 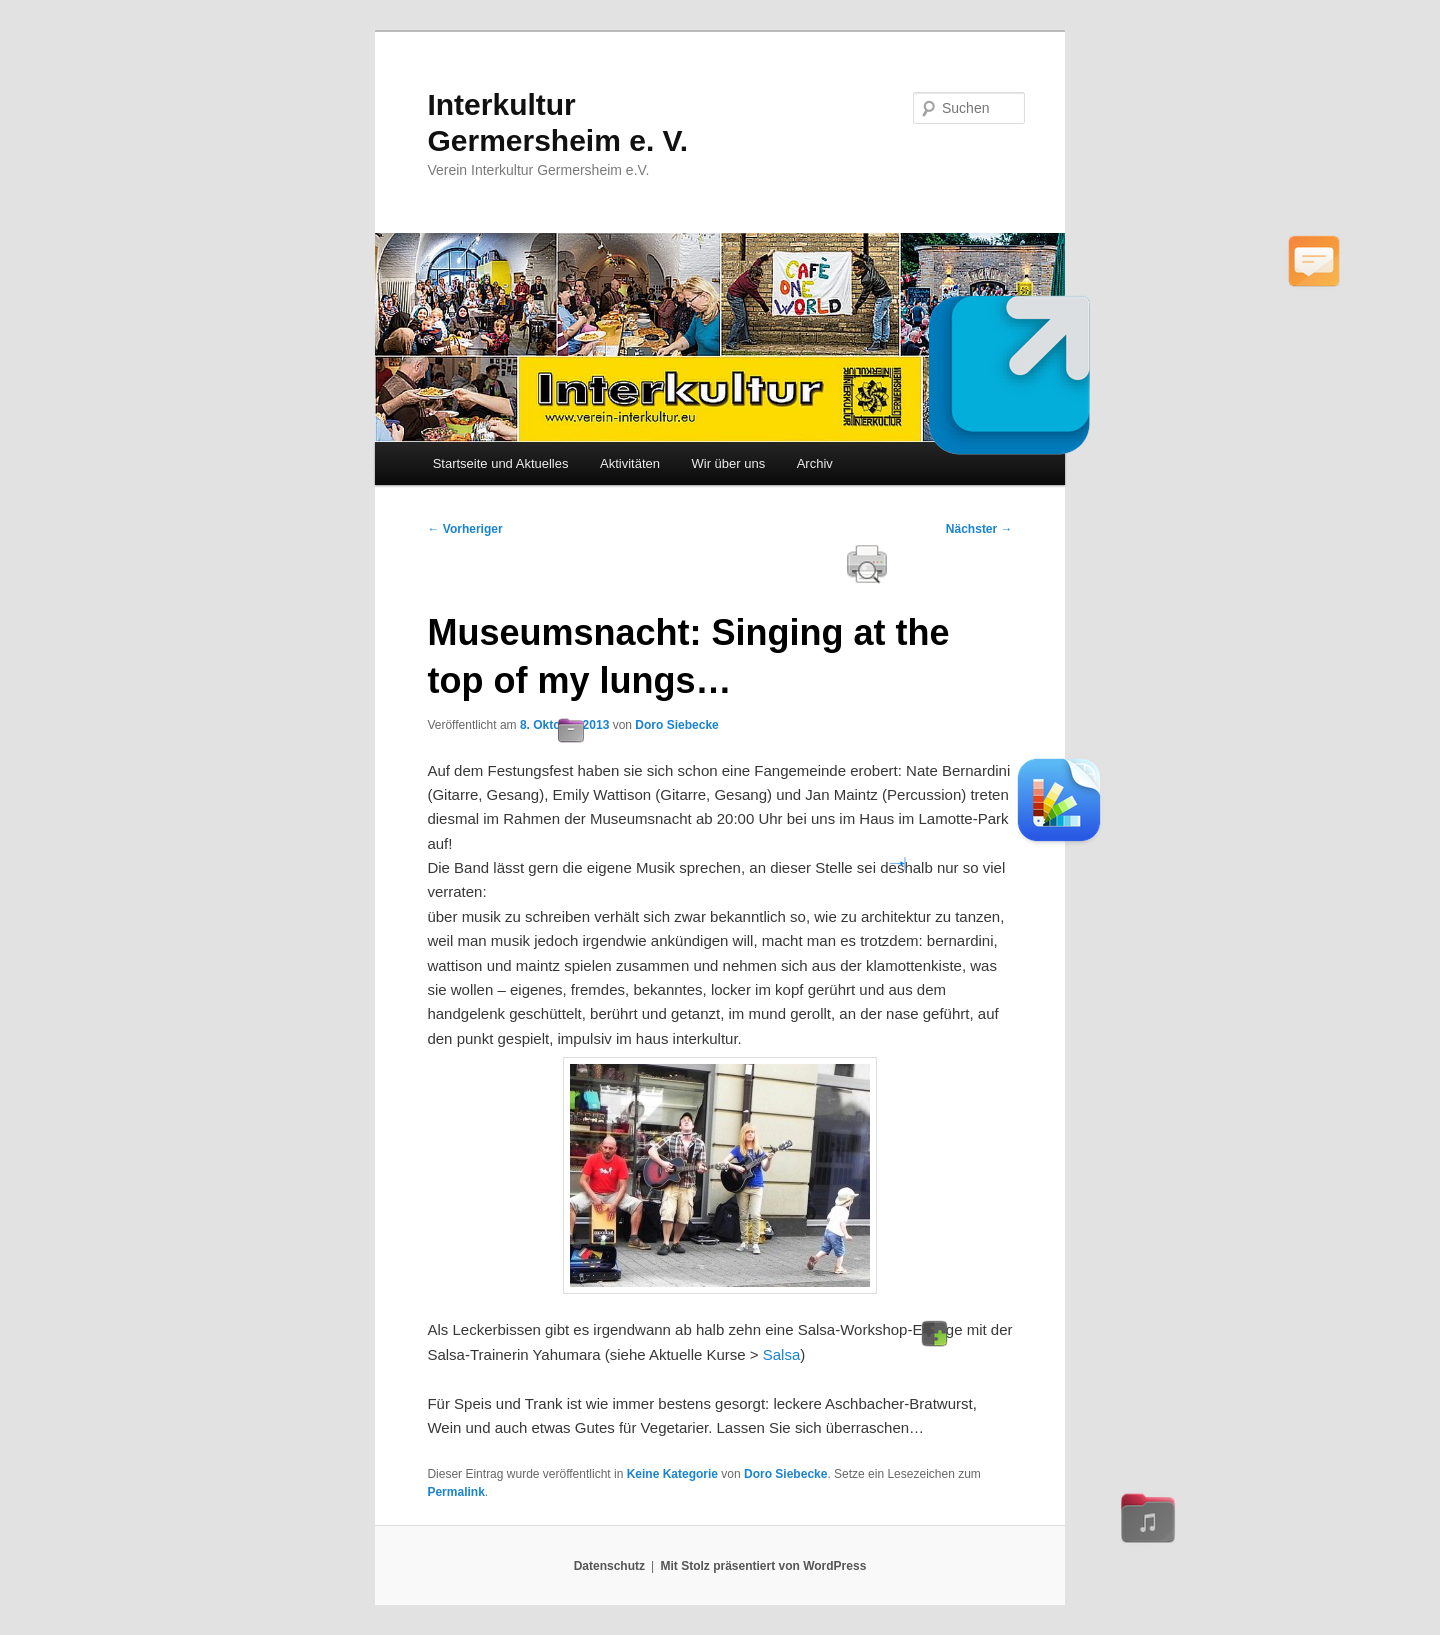 What do you see at coordinates (897, 863) in the screenshot?
I see `go to the last item or page` at bounding box center [897, 863].